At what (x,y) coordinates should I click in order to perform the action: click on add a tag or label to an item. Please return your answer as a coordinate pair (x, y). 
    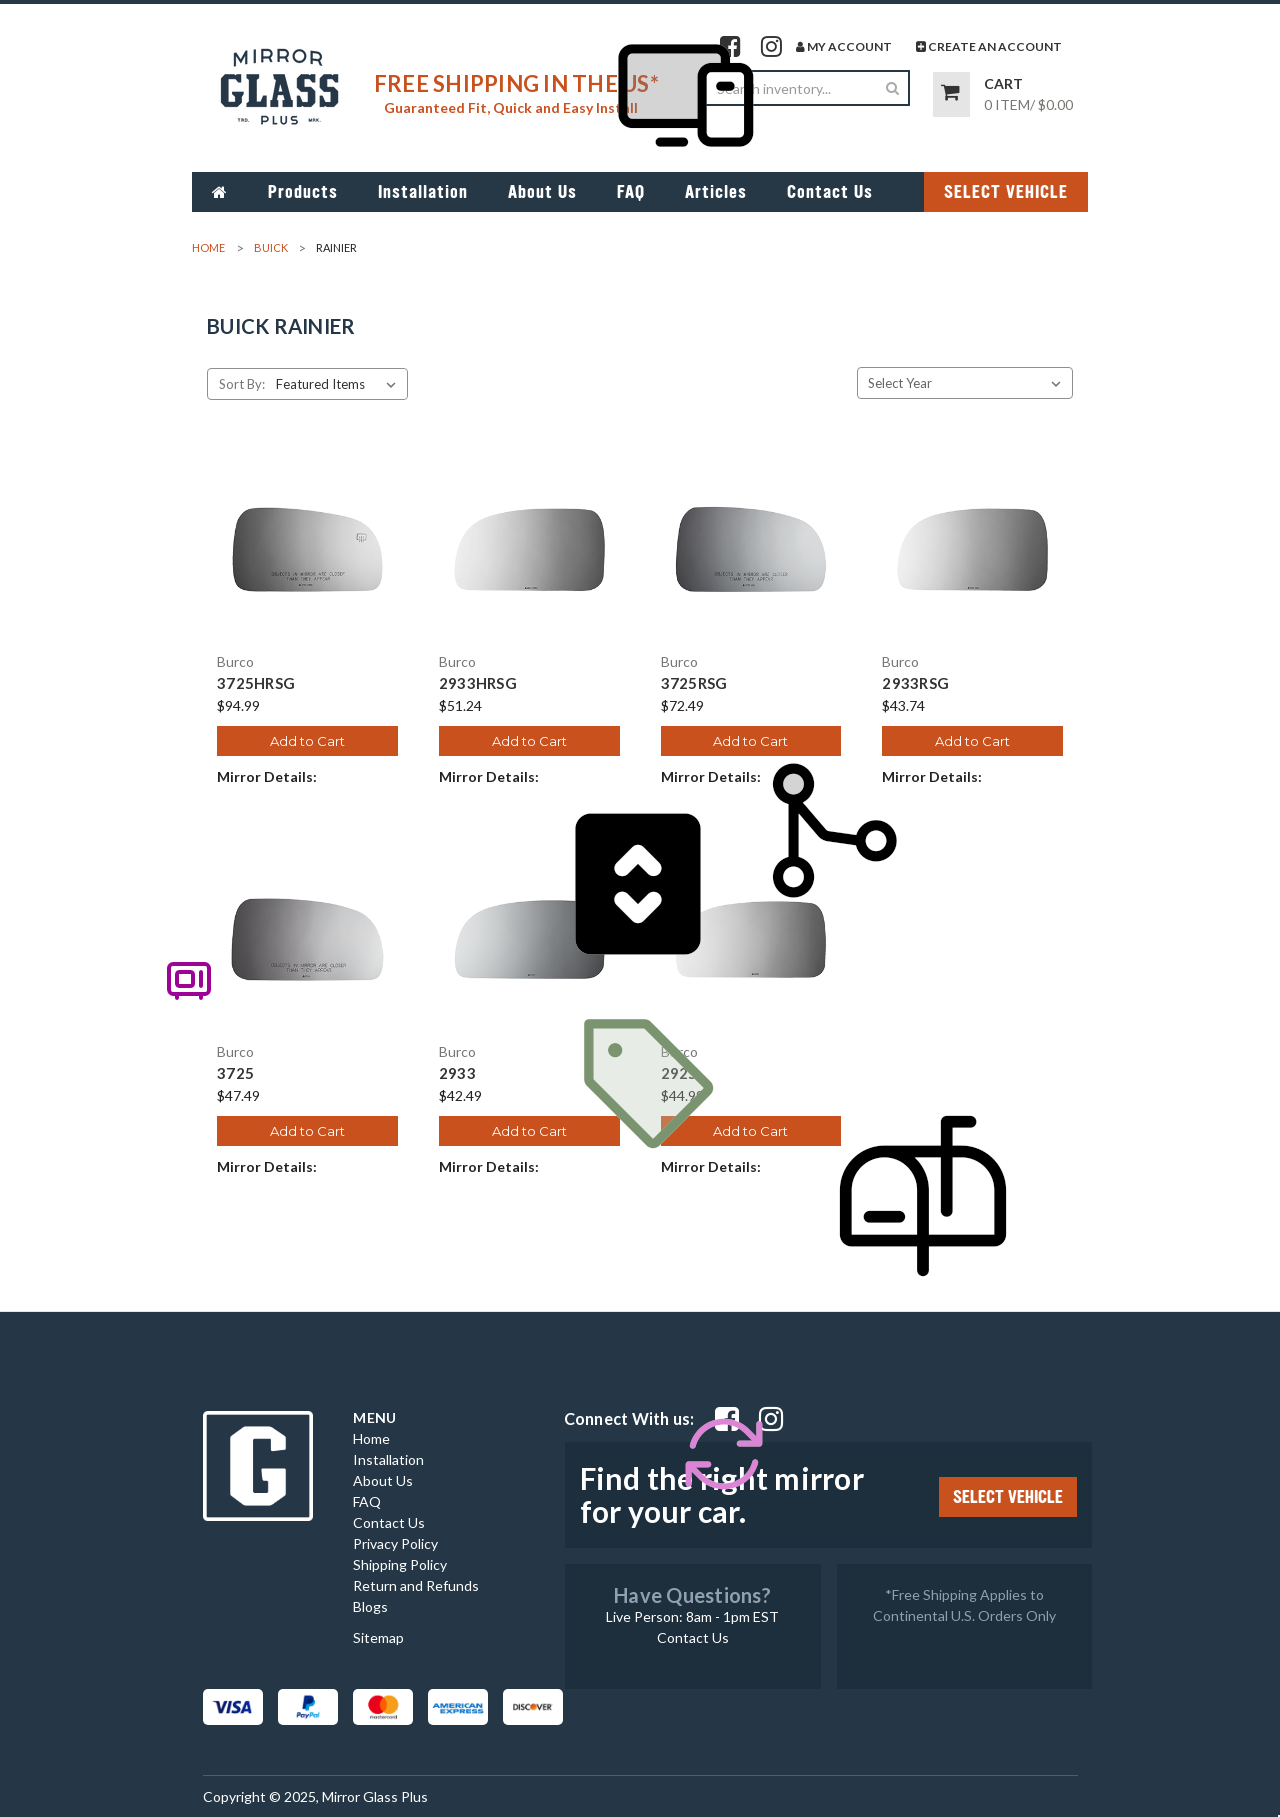
    Looking at the image, I should click on (641, 1076).